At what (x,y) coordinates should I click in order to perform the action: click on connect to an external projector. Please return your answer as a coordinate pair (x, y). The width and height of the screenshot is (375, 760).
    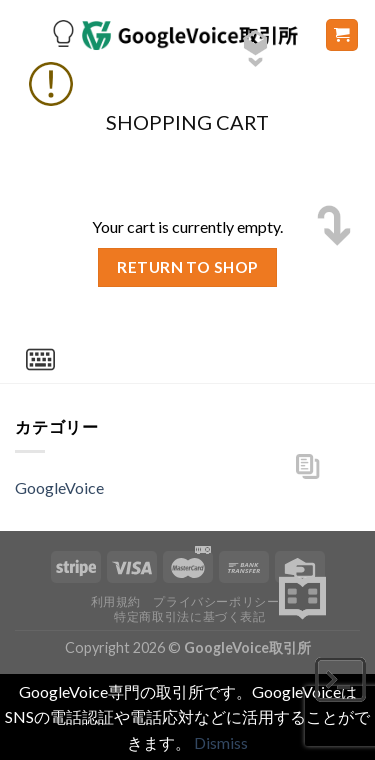
    Looking at the image, I should click on (203, 549).